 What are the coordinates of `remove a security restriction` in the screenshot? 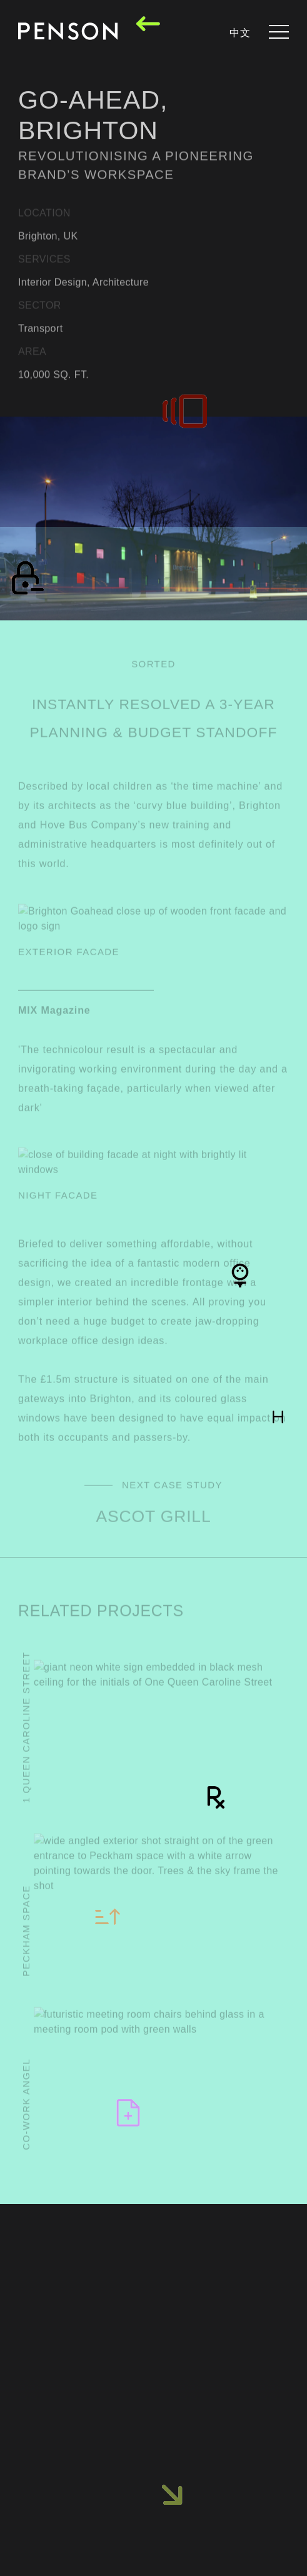 It's located at (25, 578).